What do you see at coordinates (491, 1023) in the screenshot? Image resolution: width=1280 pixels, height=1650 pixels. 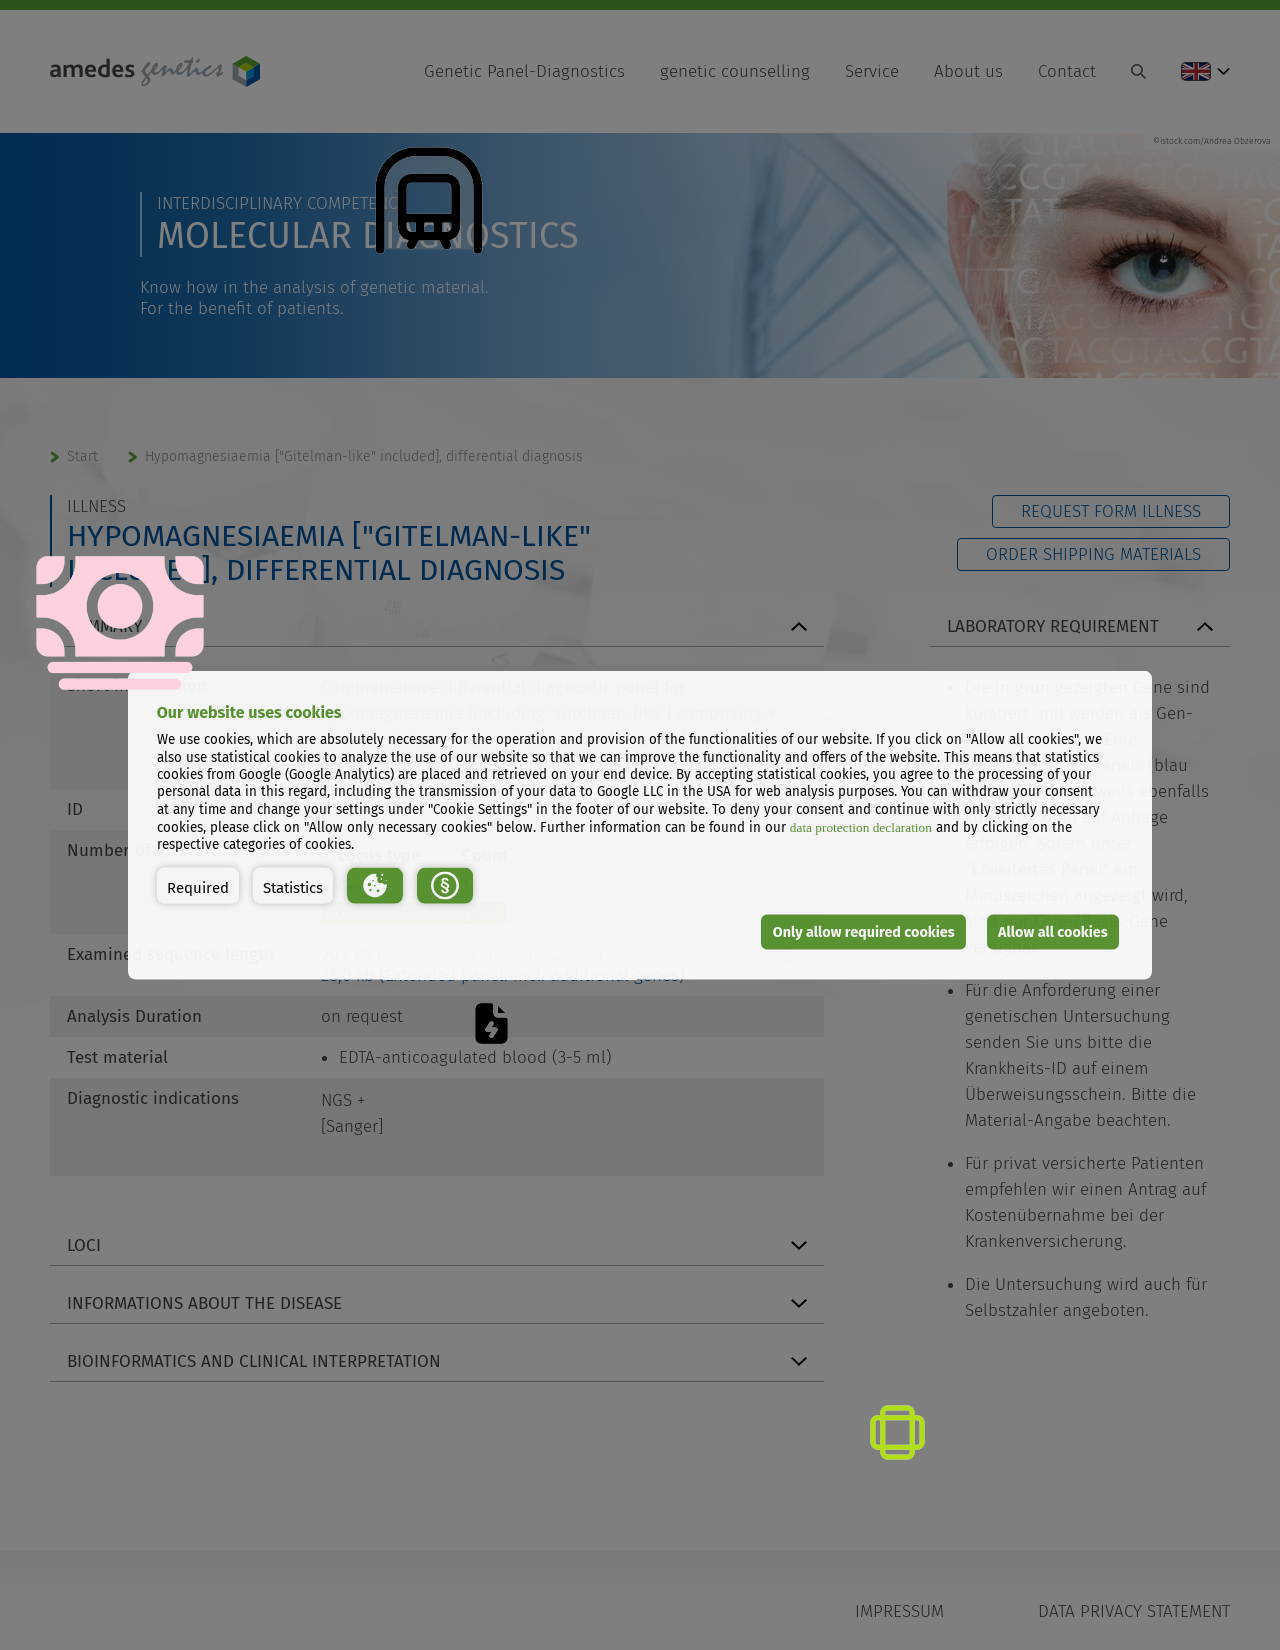 I see `open power or energy-related document` at bounding box center [491, 1023].